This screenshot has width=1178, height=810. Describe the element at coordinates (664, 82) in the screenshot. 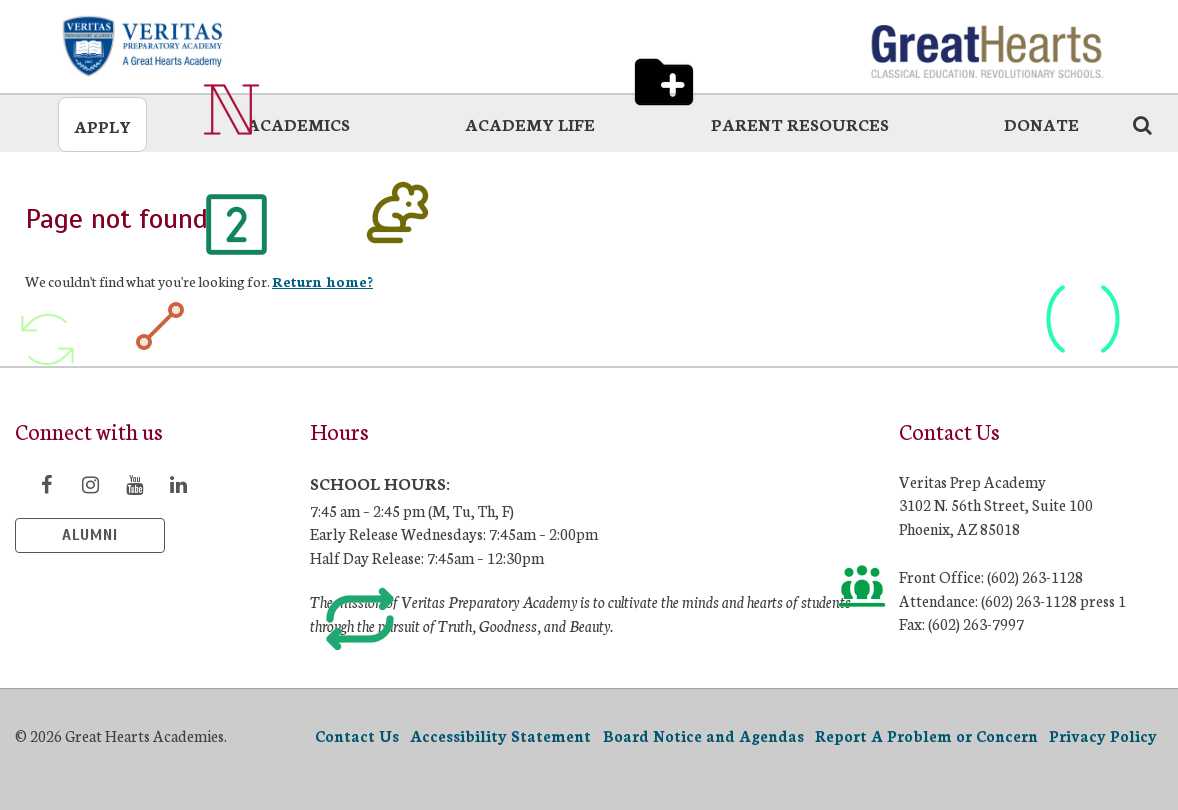

I see `create a new folder` at that location.